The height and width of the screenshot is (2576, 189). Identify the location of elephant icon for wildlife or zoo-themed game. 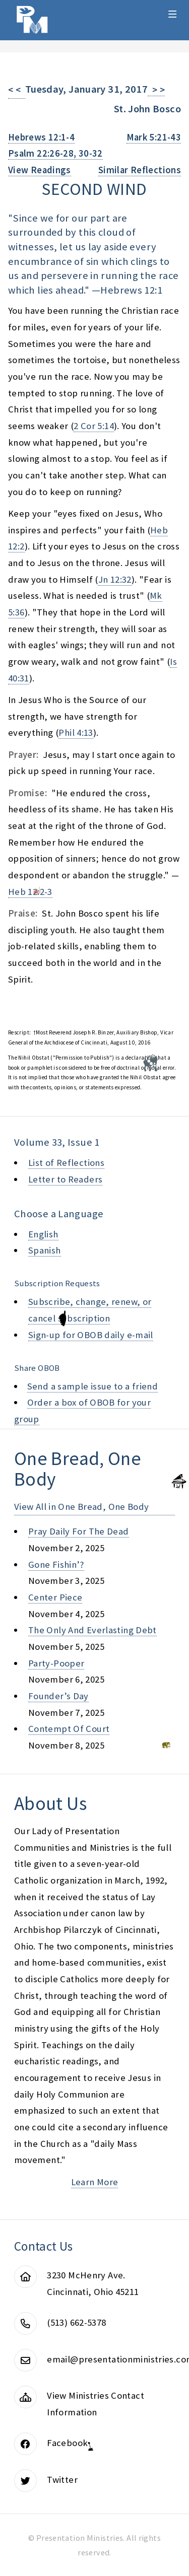
(166, 1745).